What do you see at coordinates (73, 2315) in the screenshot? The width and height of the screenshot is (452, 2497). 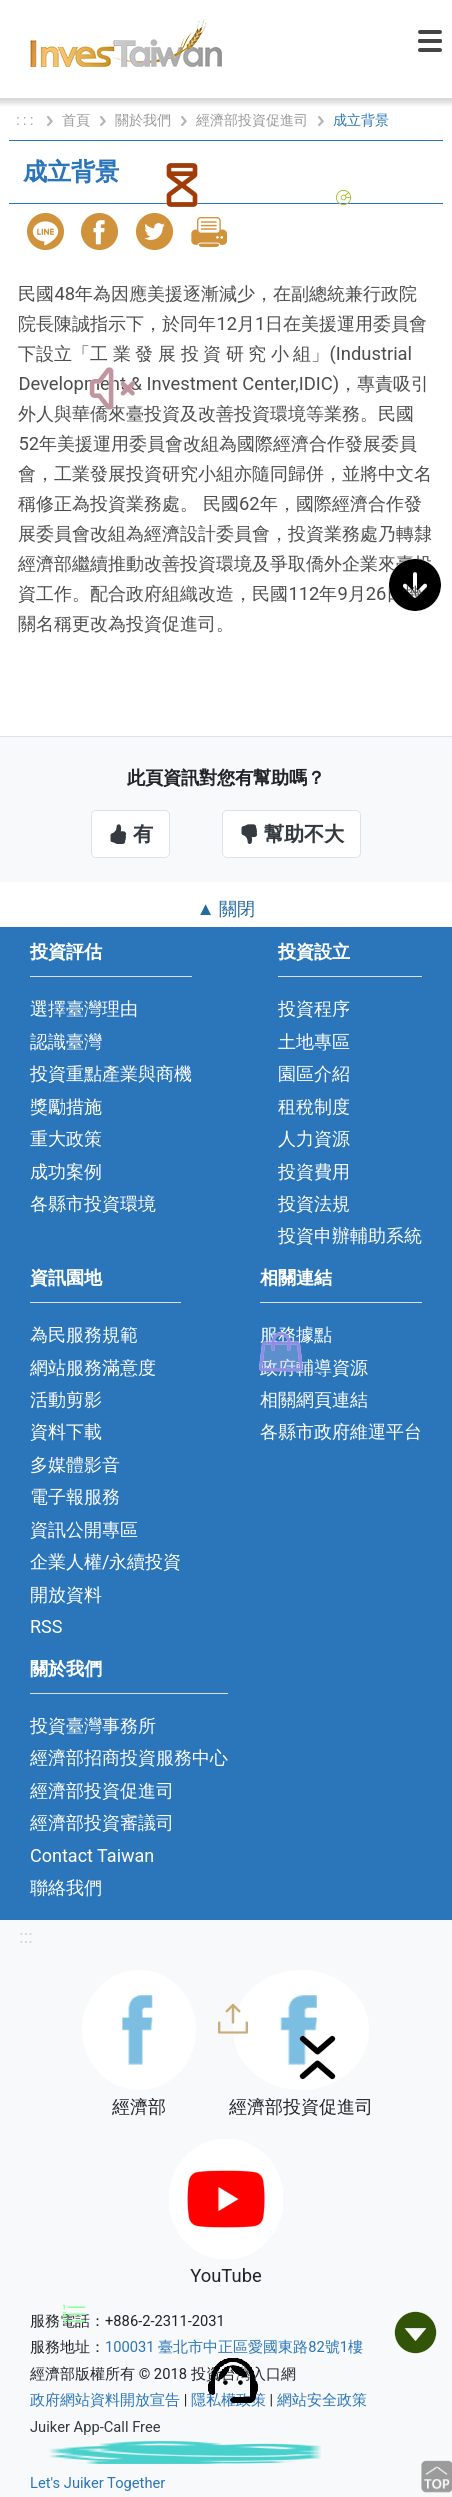 I see `create a numbered list` at bounding box center [73, 2315].